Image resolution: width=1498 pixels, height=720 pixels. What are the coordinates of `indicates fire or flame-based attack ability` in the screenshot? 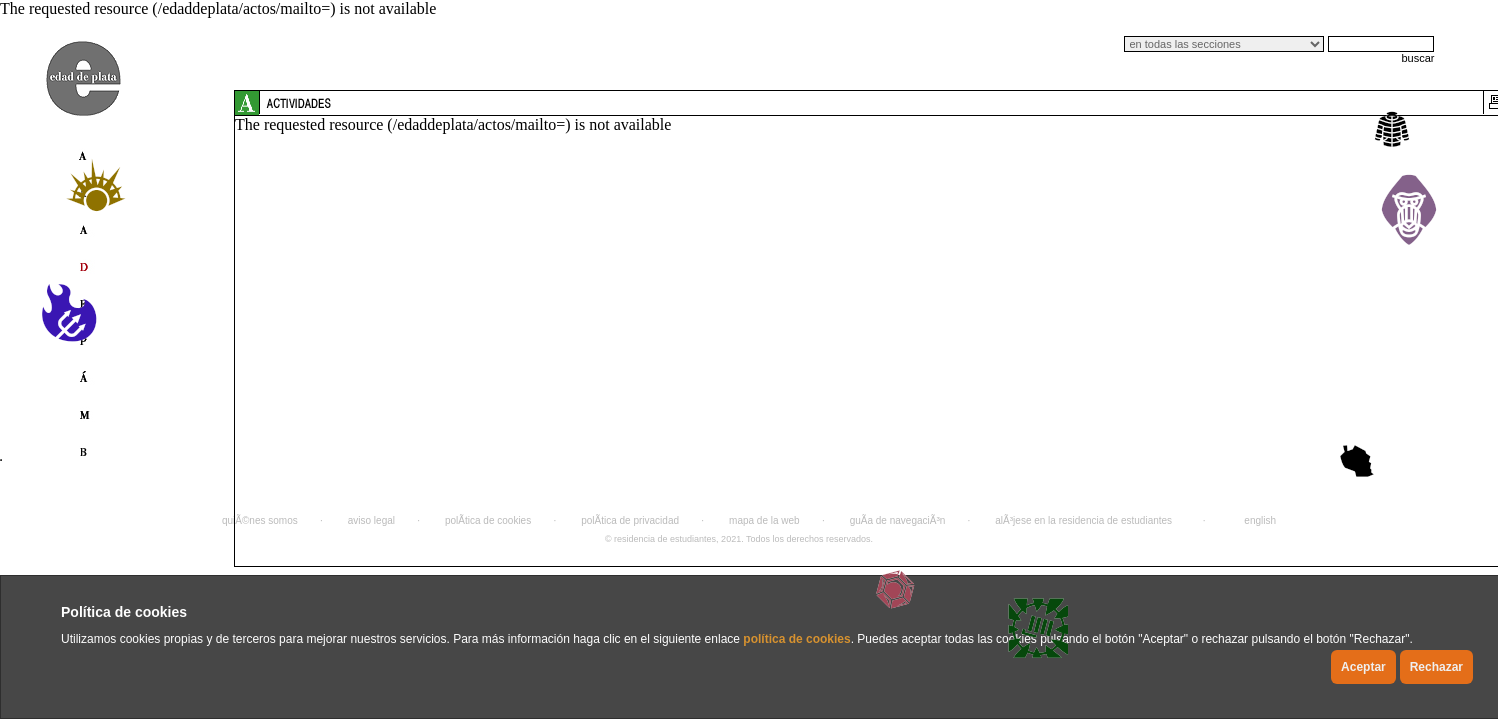 It's located at (68, 313).